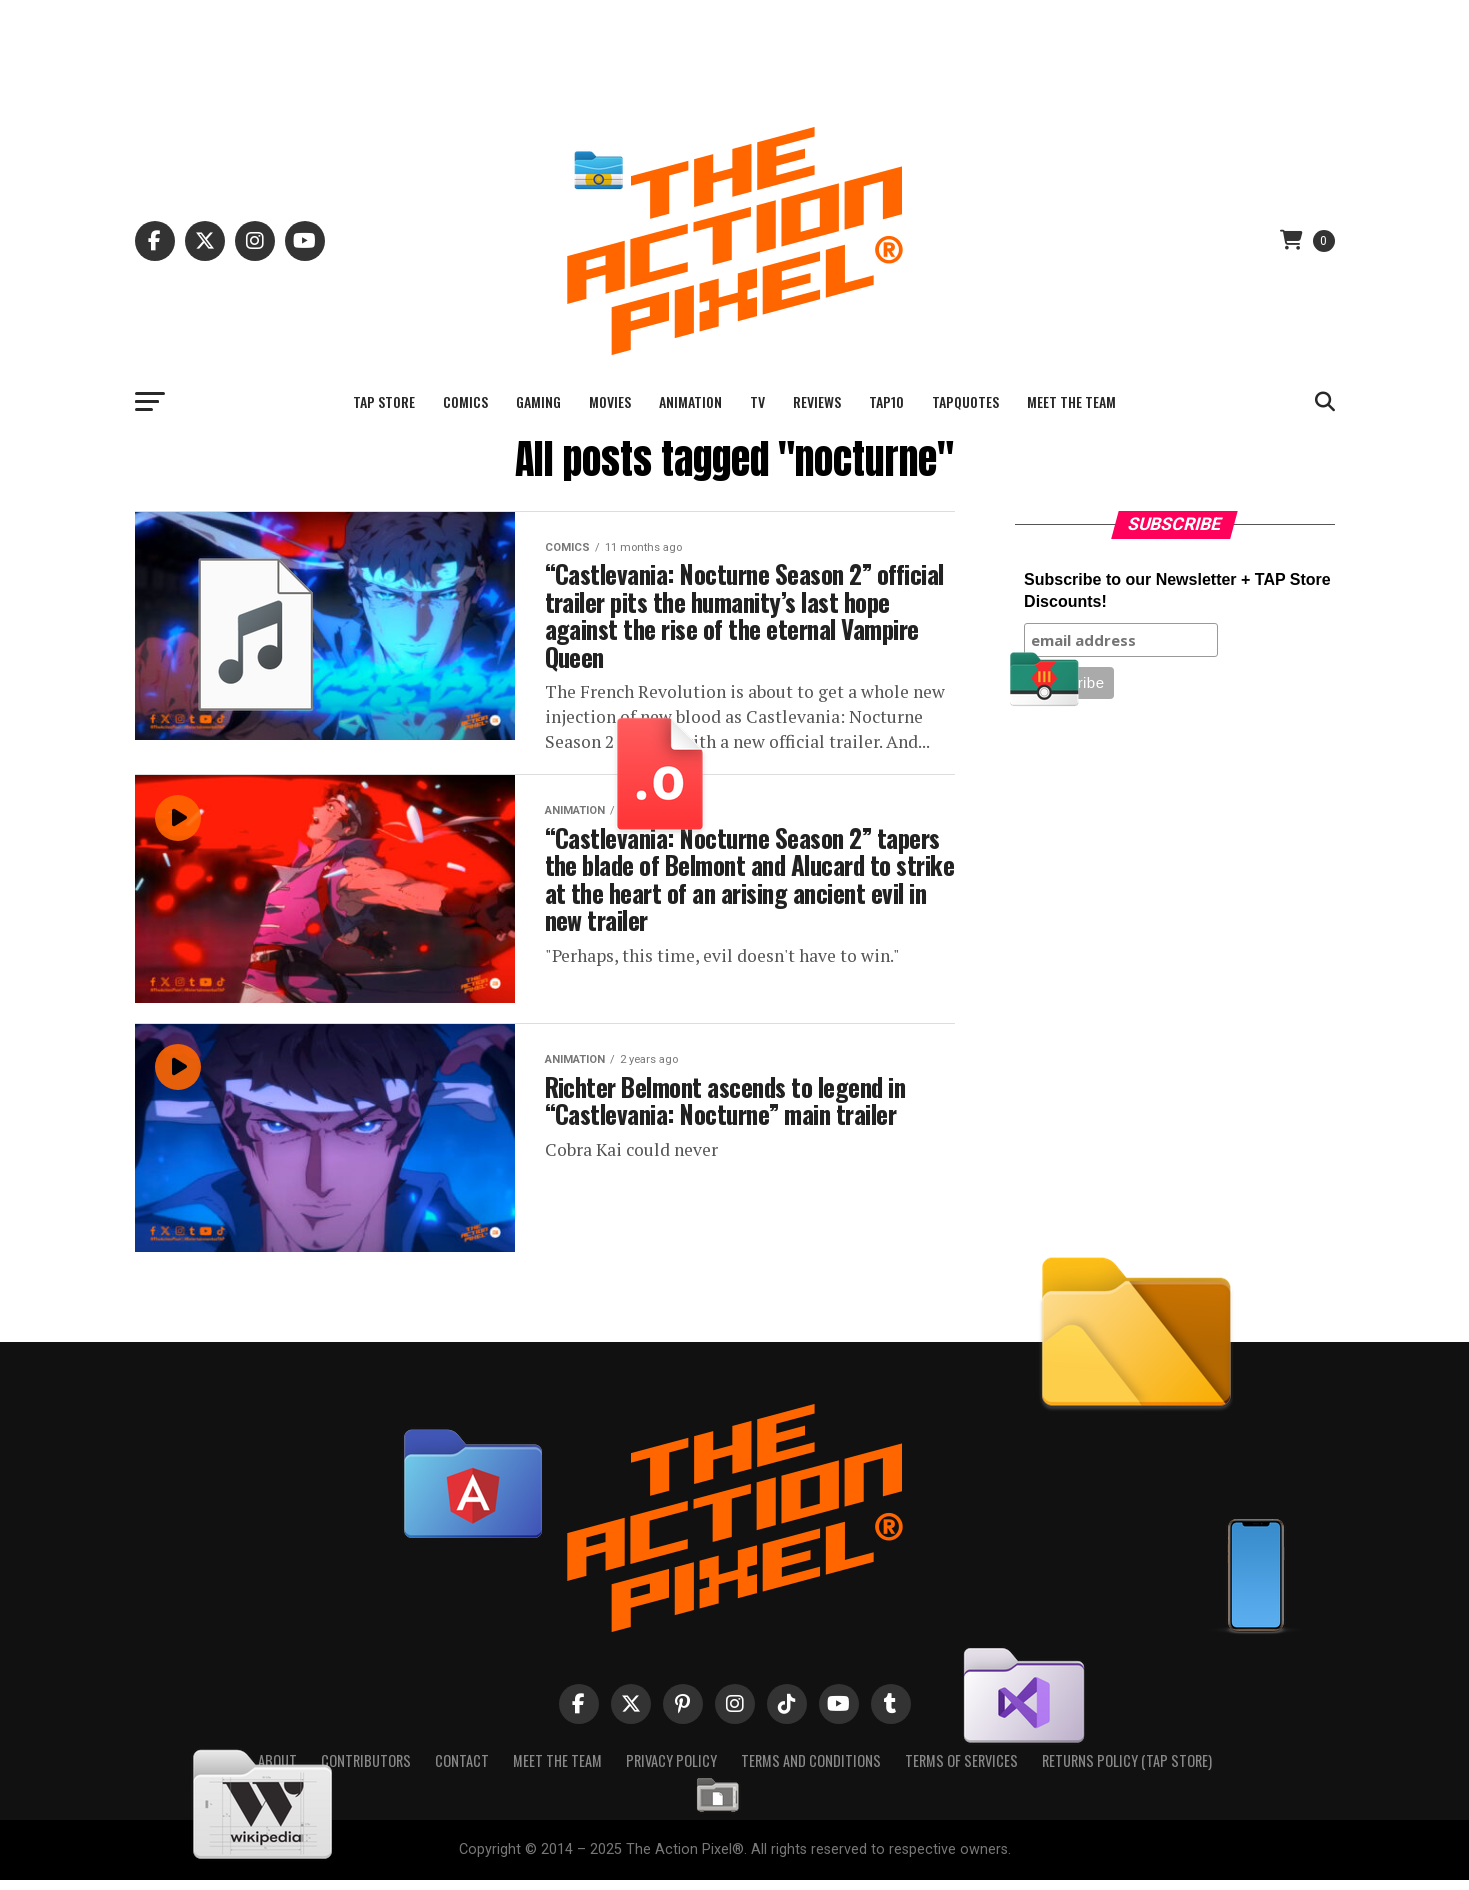 This screenshot has width=1469, height=1890. I want to click on open folder containing saved wikipedia articles, so click(262, 1808).